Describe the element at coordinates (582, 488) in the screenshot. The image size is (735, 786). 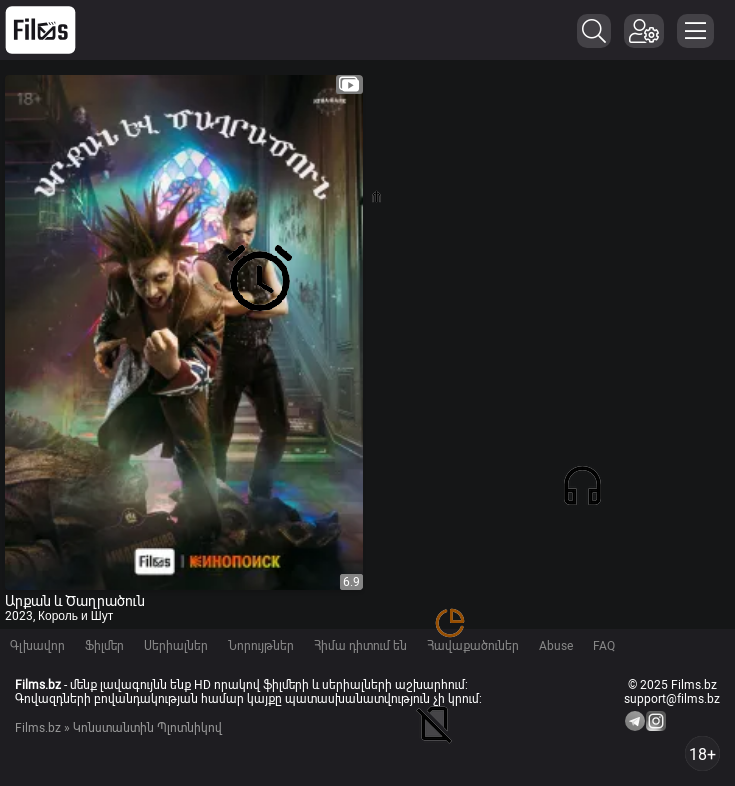
I see `access audio or voice settings` at that location.